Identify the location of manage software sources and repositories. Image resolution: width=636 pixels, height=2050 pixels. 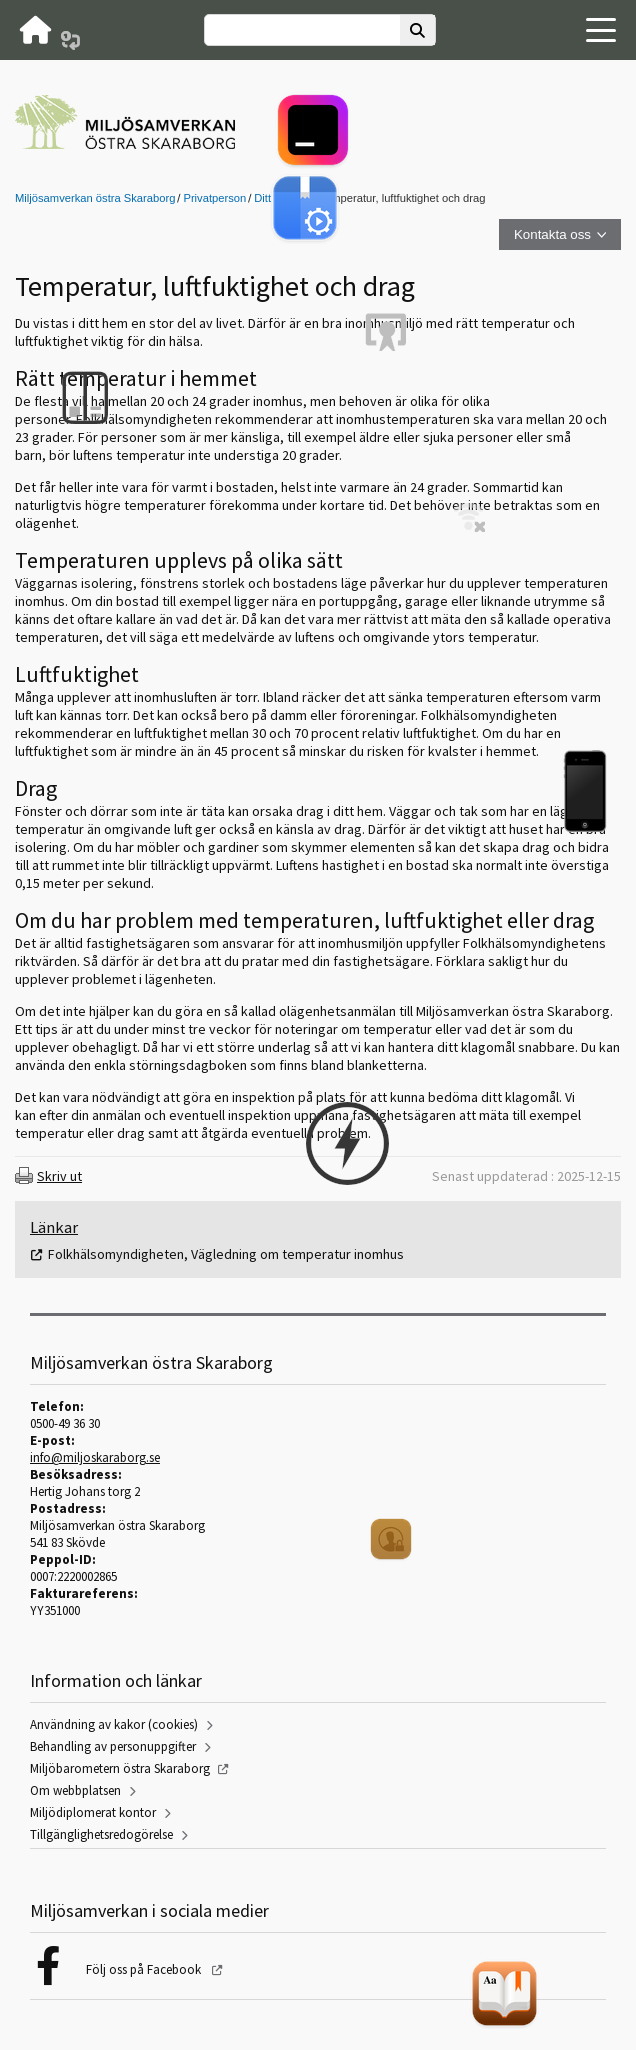
(305, 209).